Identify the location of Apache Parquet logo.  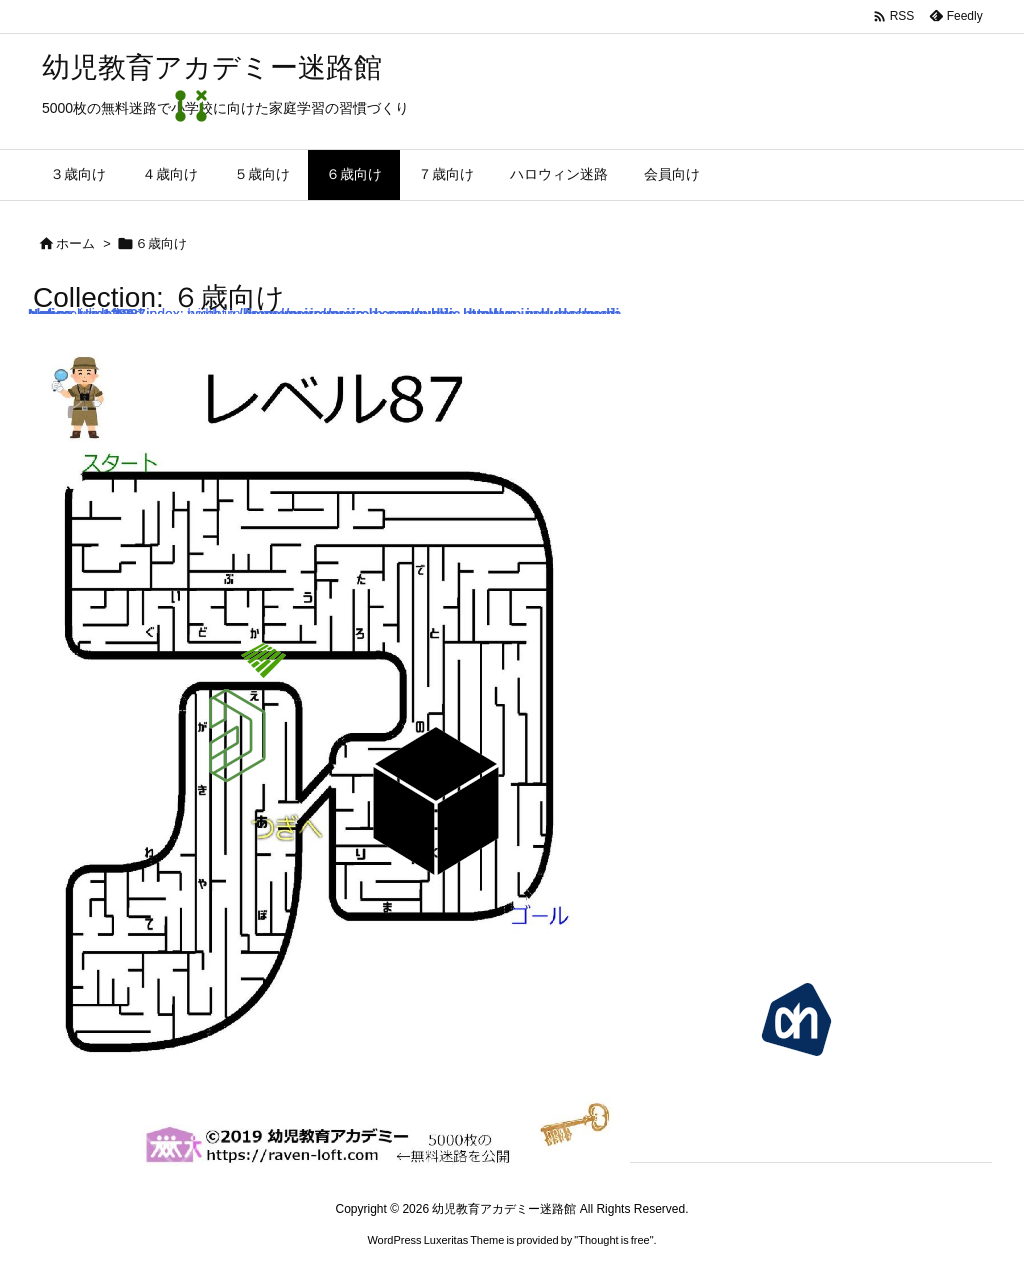
(263, 660).